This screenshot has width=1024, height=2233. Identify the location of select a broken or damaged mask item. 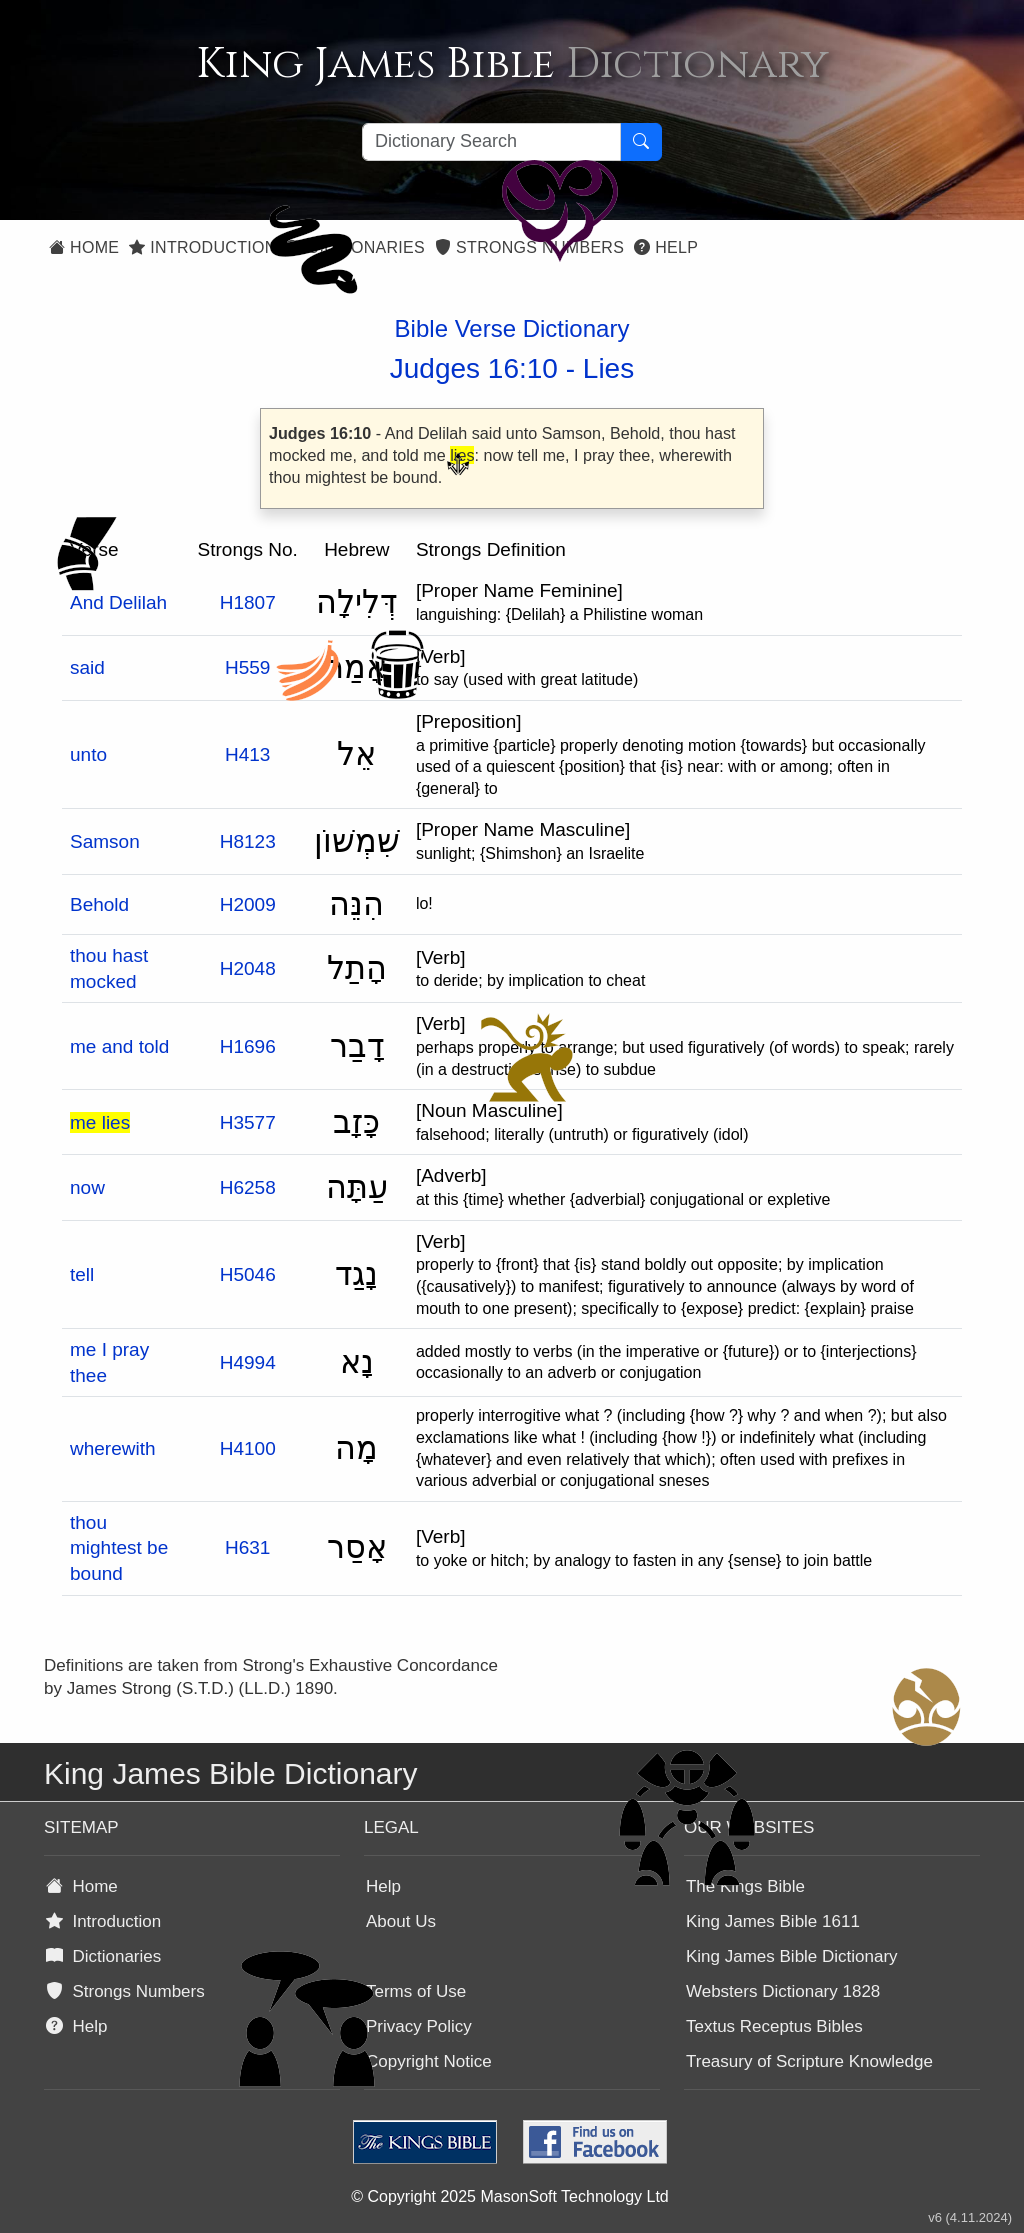
(927, 1707).